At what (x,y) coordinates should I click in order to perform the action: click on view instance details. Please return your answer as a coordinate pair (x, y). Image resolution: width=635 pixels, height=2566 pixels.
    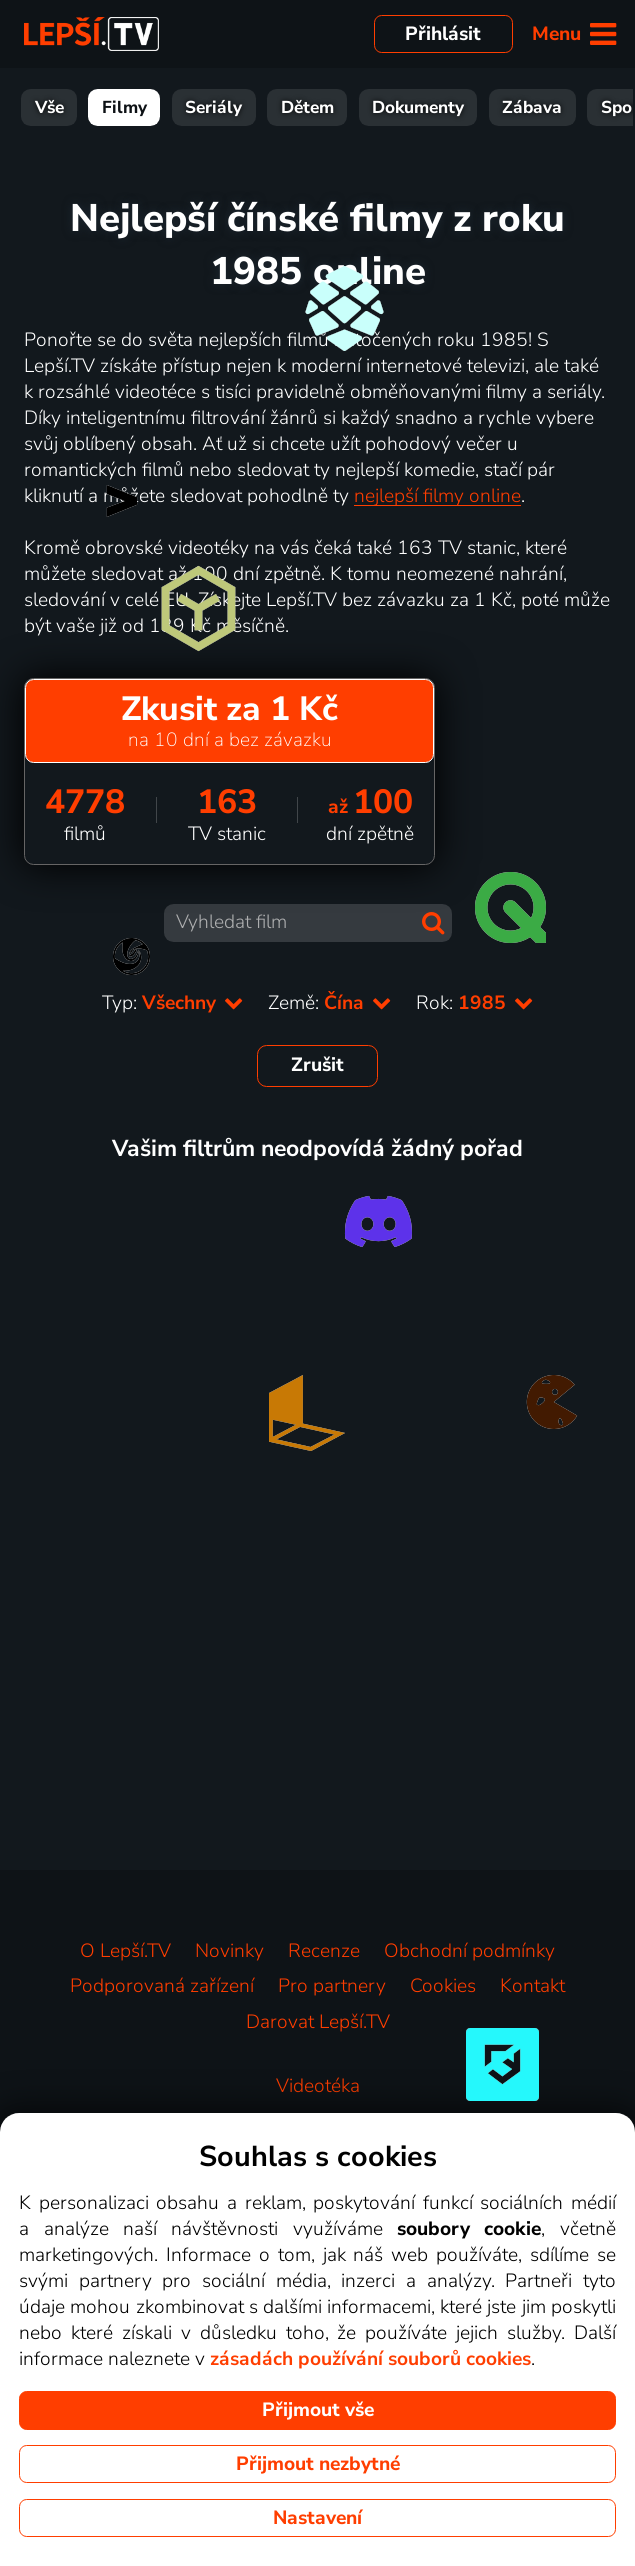
    Looking at the image, I should click on (198, 608).